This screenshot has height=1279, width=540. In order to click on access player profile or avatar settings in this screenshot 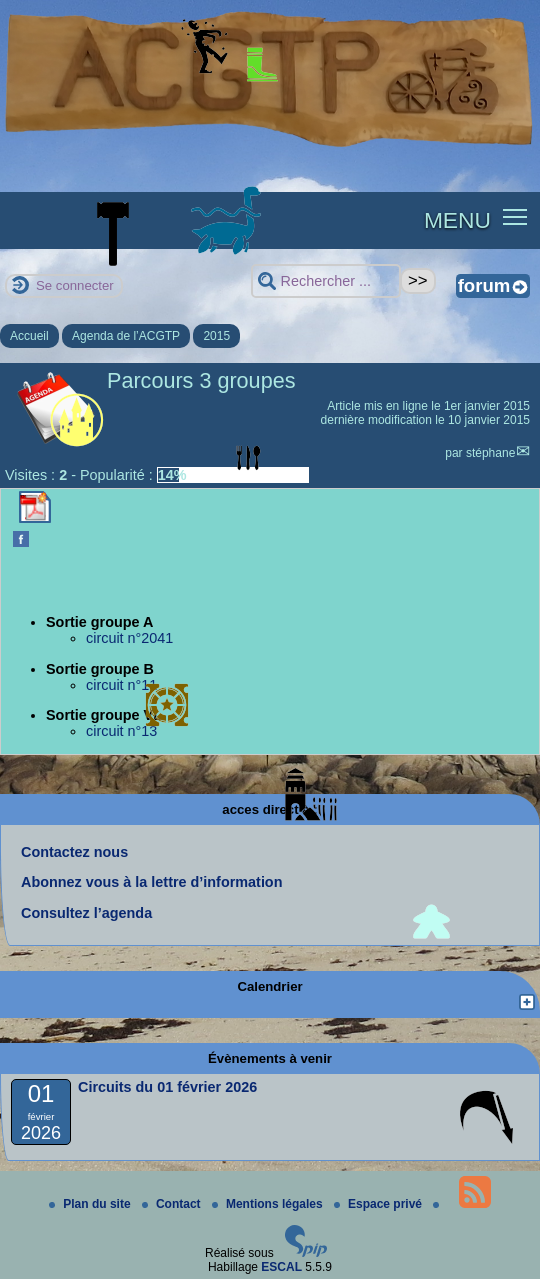, I will do `click(431, 921)`.